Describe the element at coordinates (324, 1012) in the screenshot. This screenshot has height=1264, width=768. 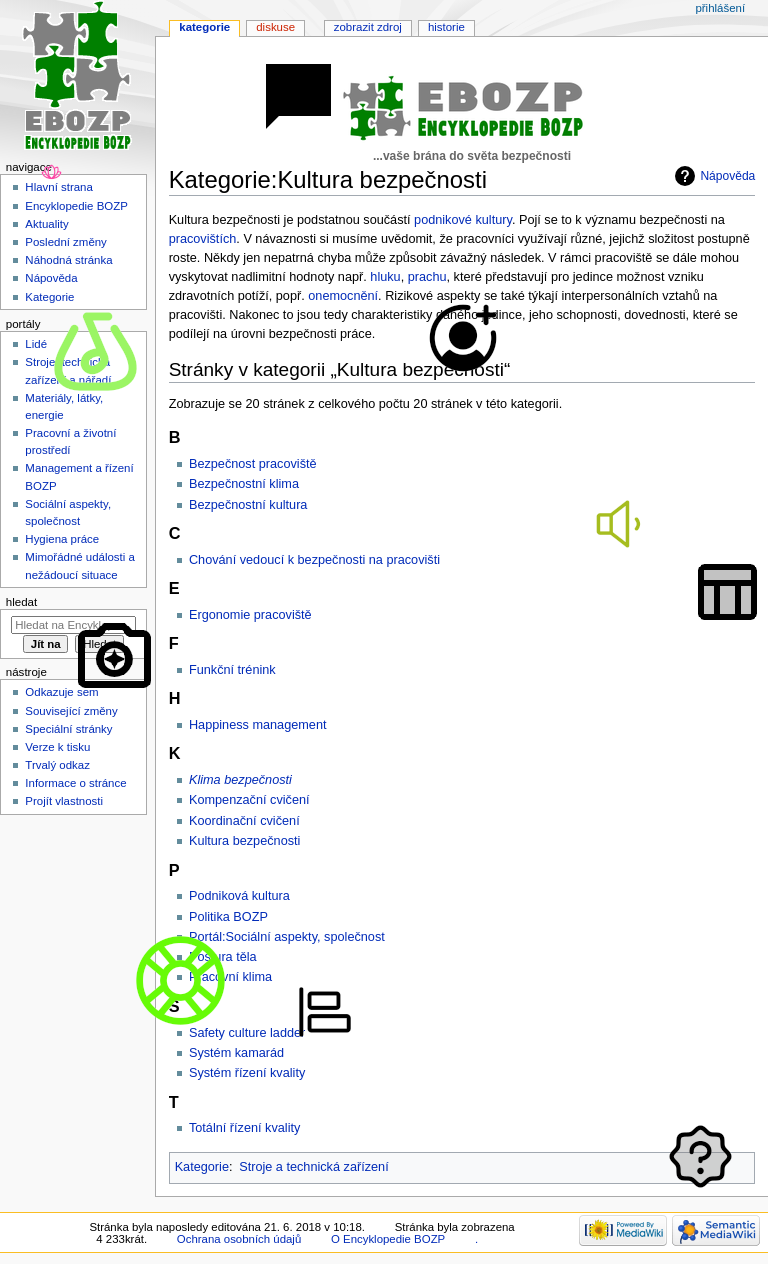
I see `align text to the left` at that location.